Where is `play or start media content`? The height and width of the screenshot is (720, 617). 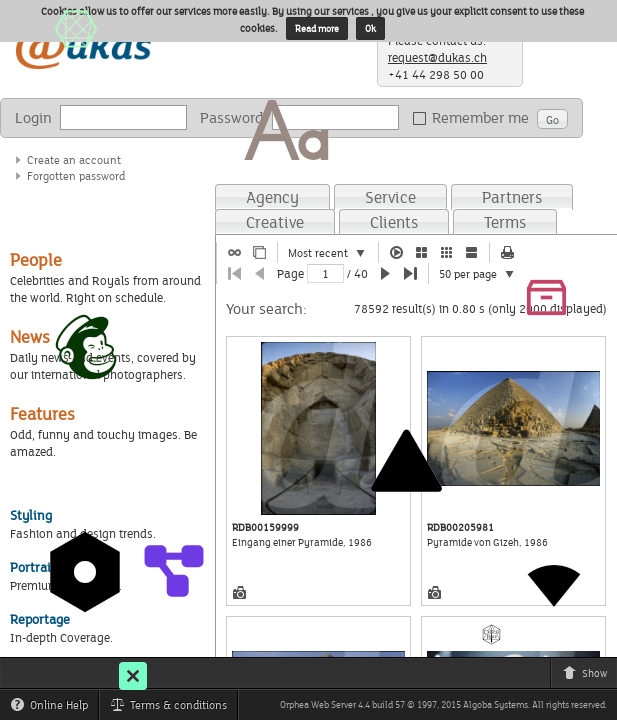 play or start media content is located at coordinates (406, 461).